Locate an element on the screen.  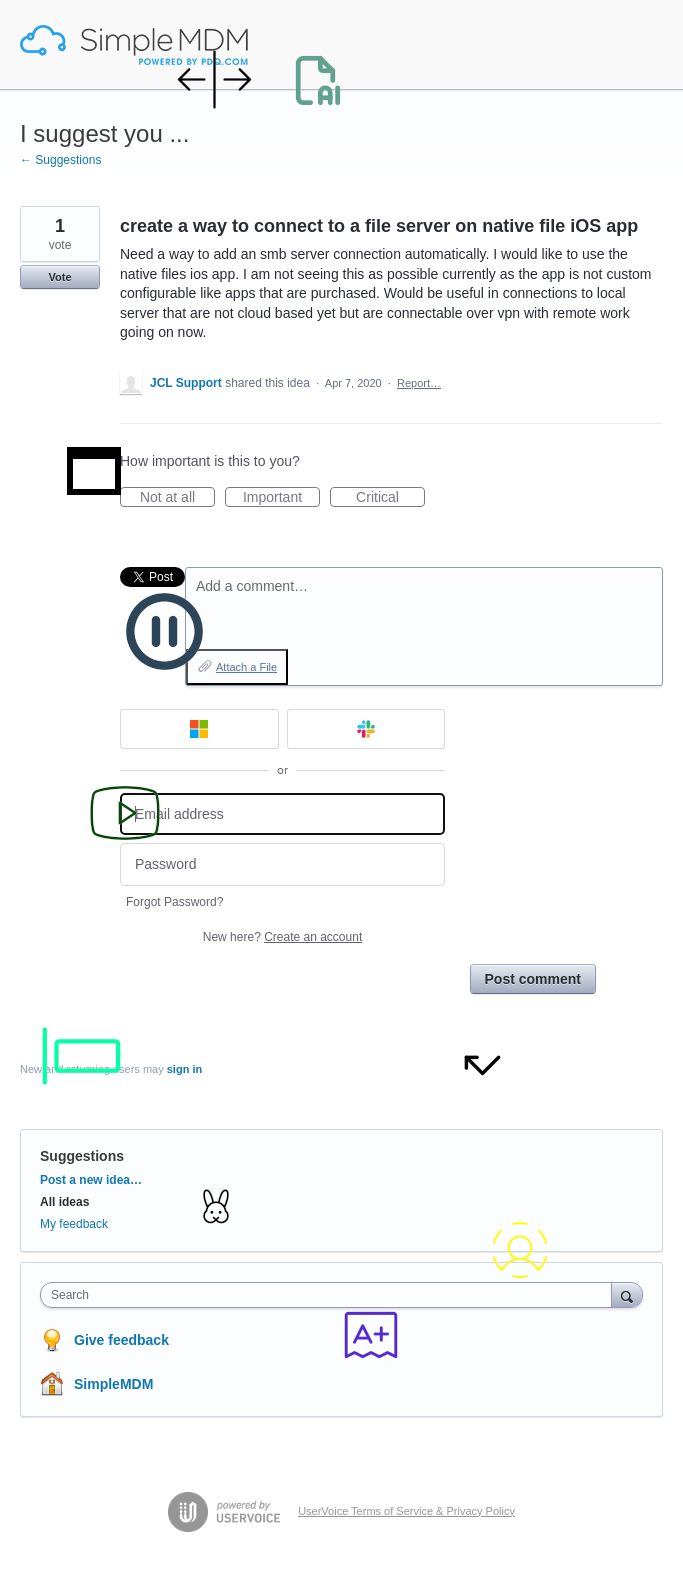
go back or return to previous step is located at coordinates (482, 1064).